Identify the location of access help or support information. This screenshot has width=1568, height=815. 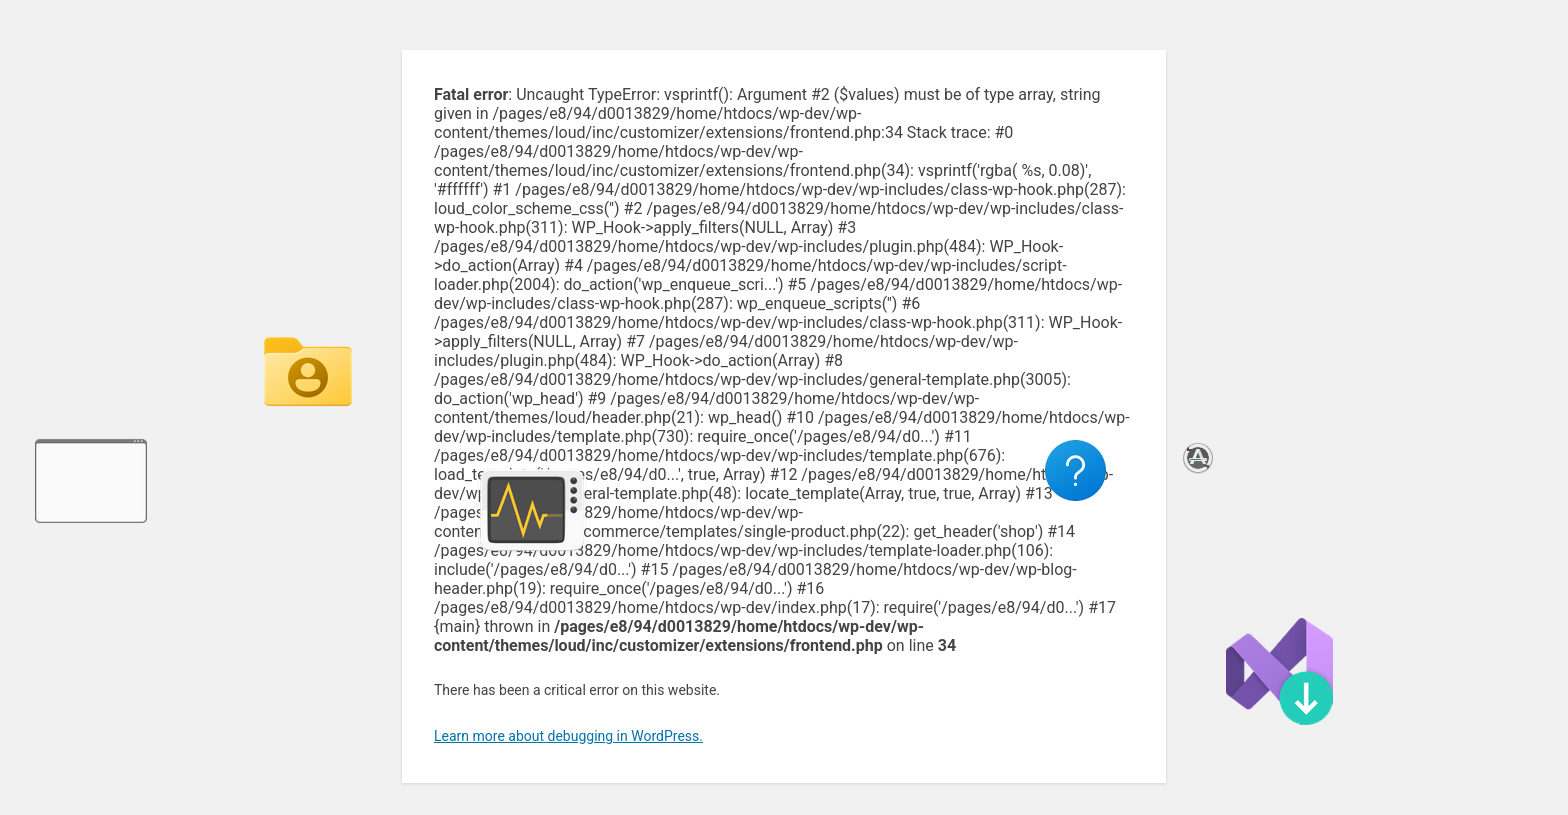
(1075, 470).